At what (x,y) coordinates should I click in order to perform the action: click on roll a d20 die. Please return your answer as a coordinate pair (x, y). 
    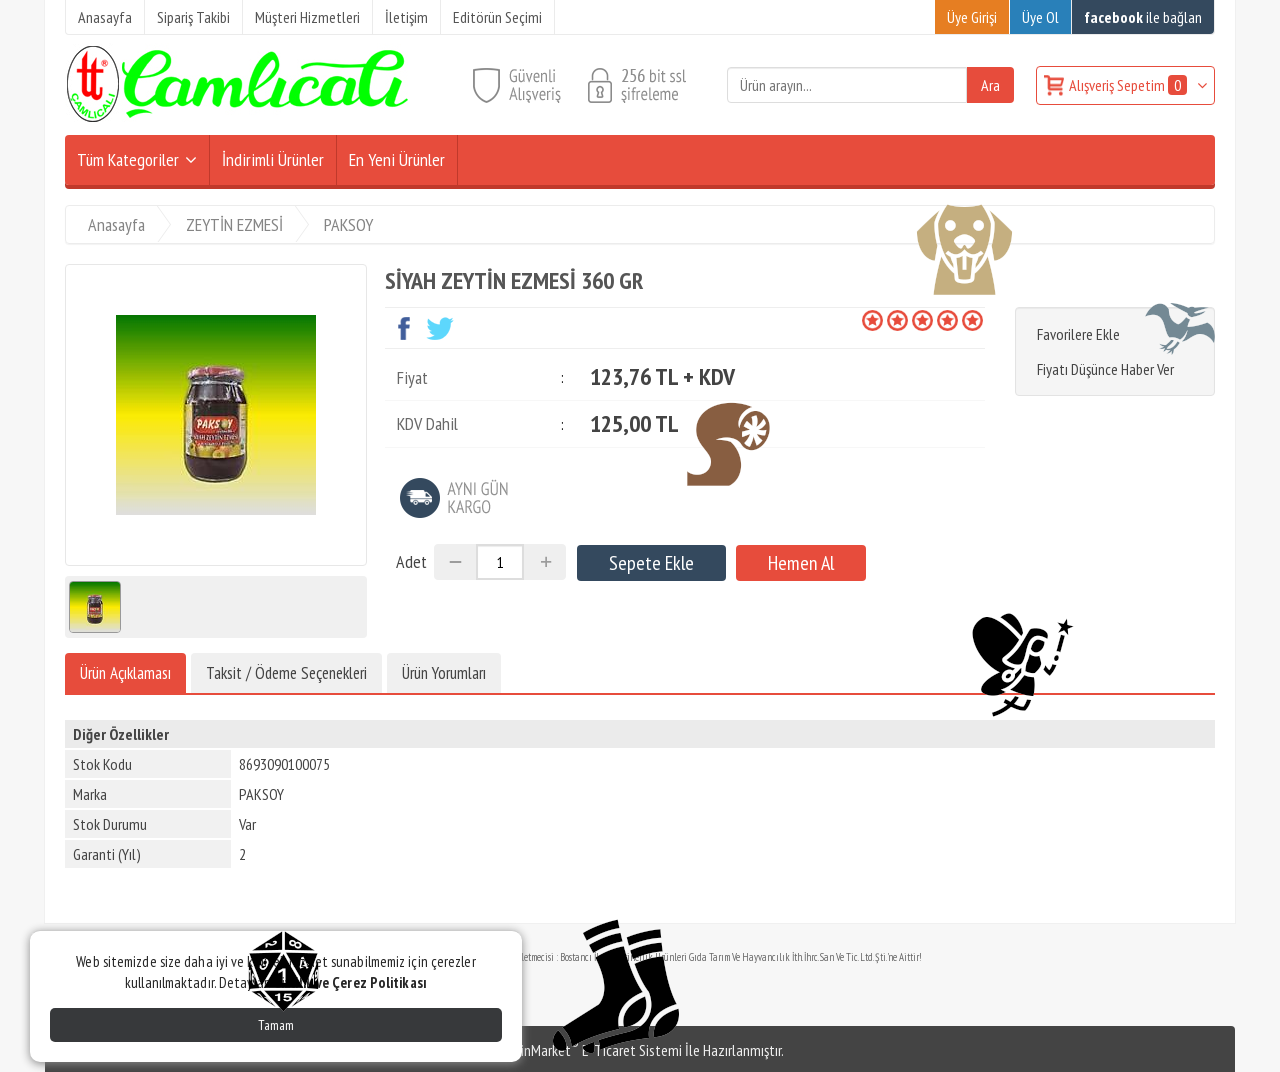
    Looking at the image, I should click on (283, 971).